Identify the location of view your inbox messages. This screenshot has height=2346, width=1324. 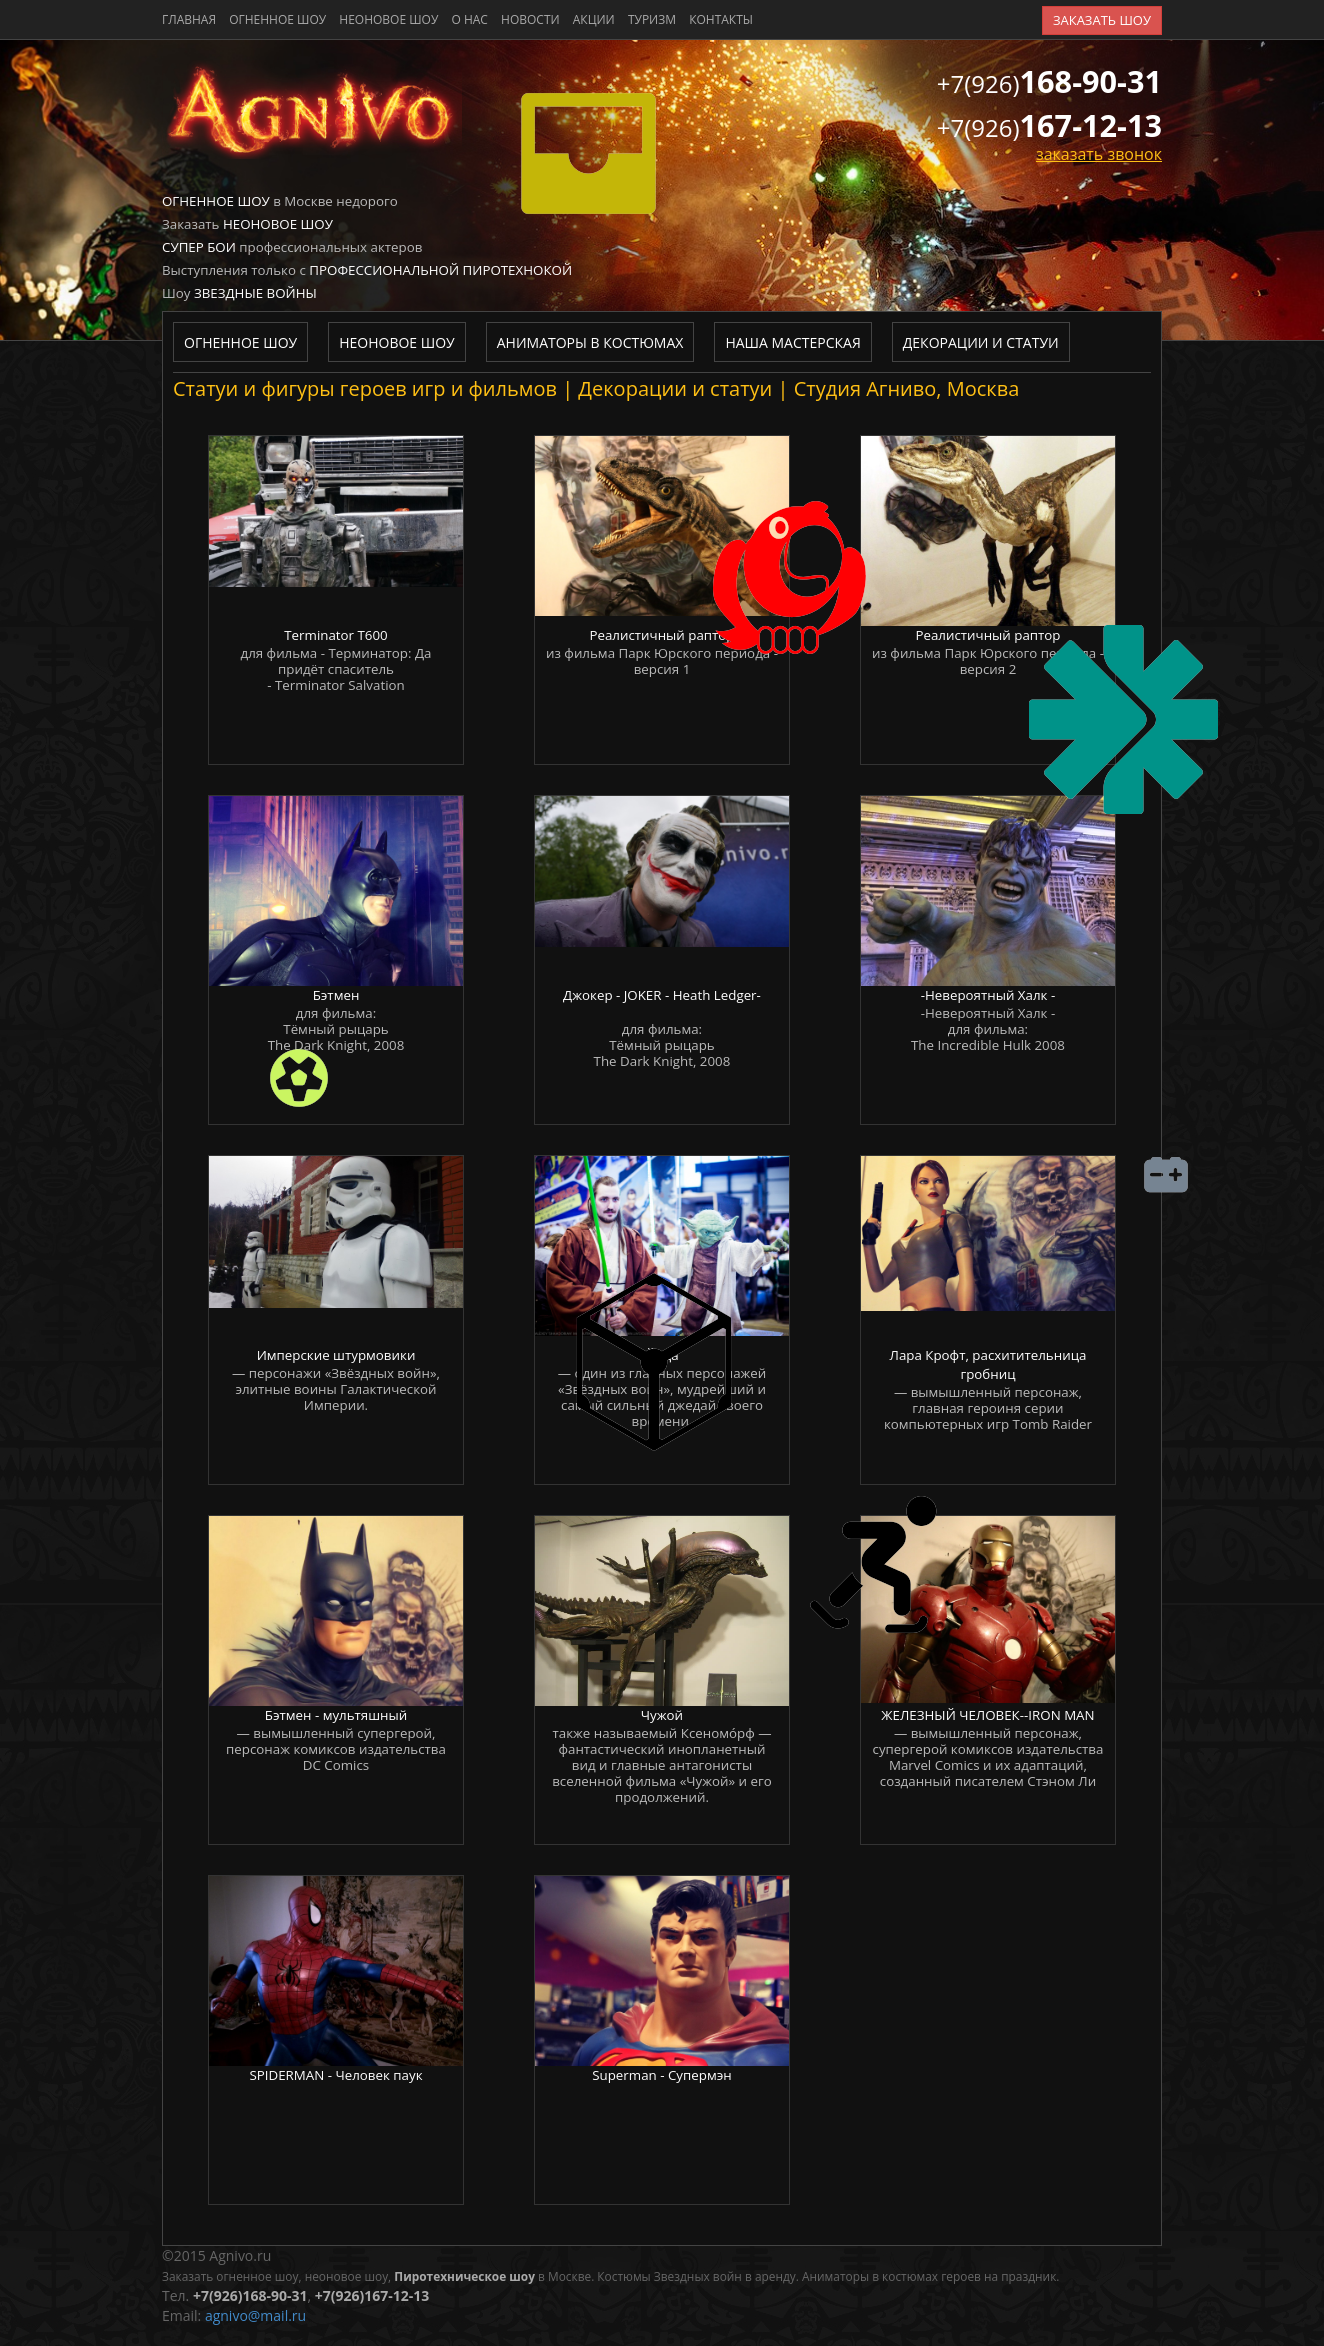
(588, 153).